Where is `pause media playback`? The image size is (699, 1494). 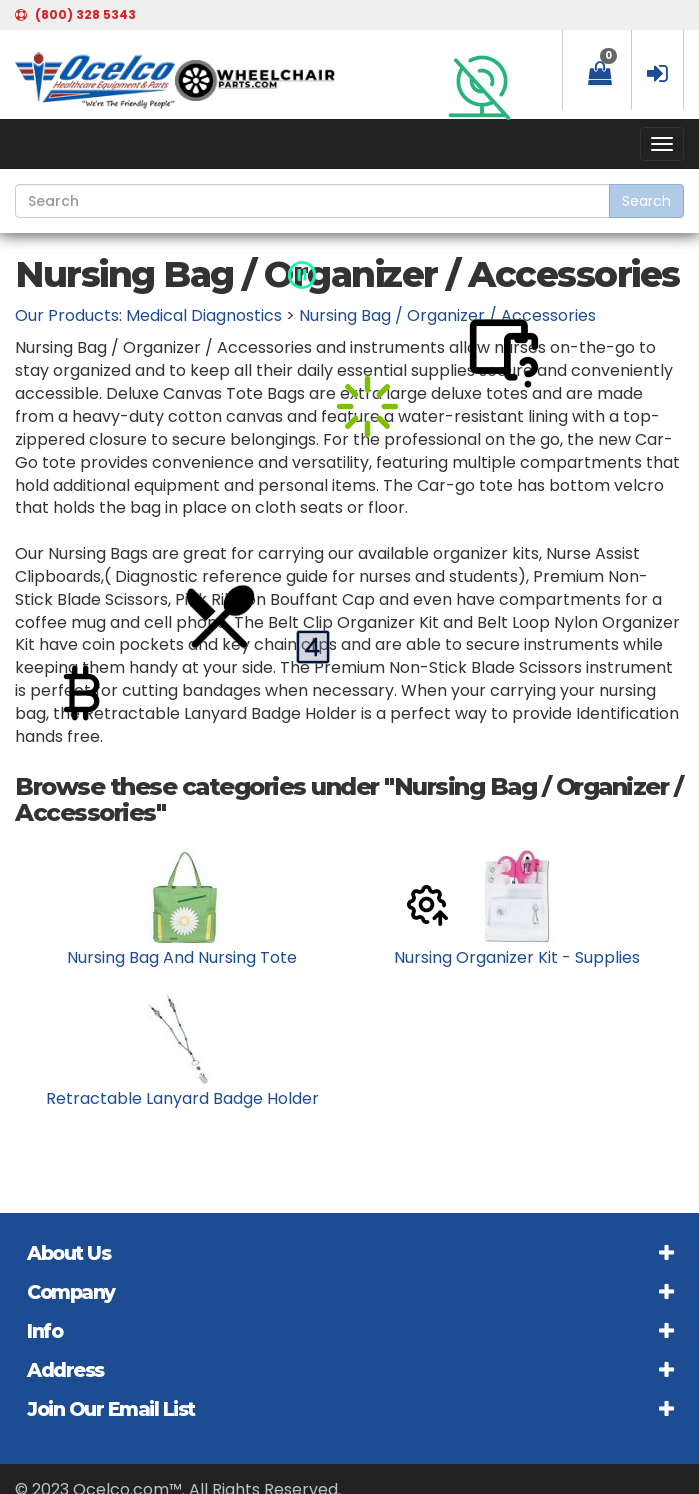 pause media playback is located at coordinates (302, 275).